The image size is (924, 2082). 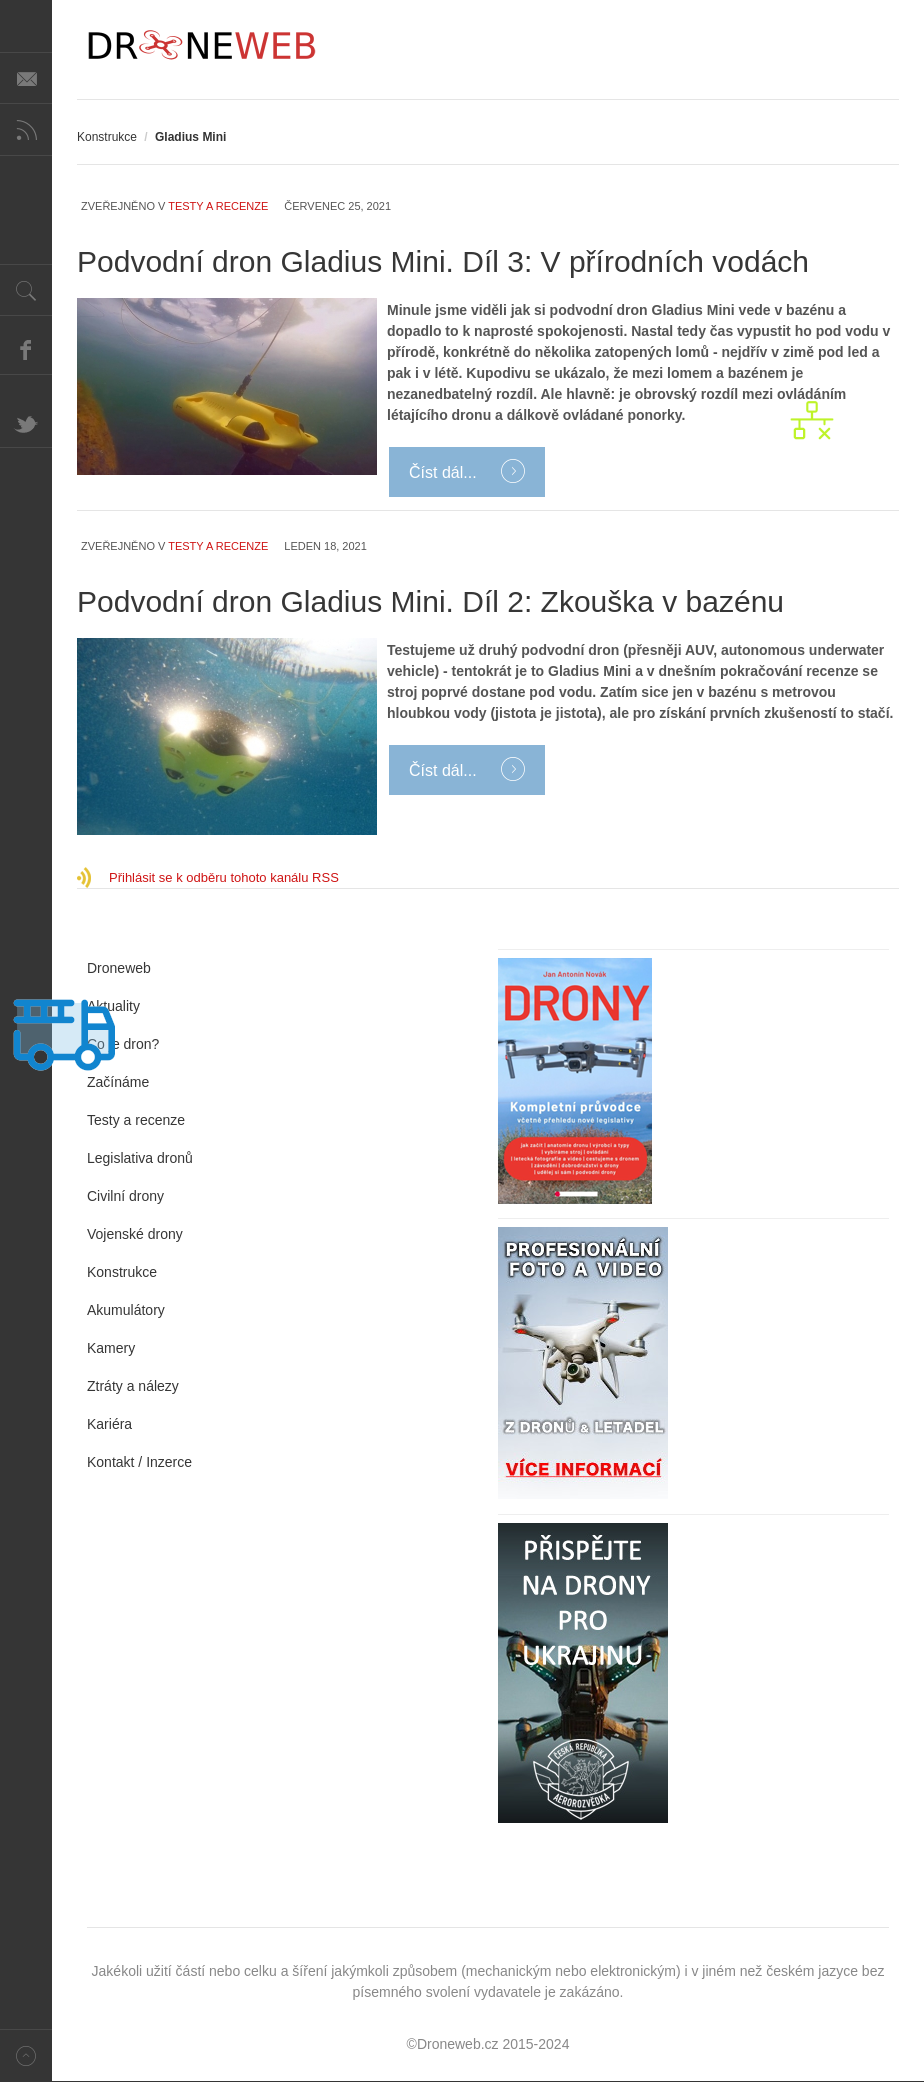 I want to click on fire department or emergency services, so click(x=61, y=1030).